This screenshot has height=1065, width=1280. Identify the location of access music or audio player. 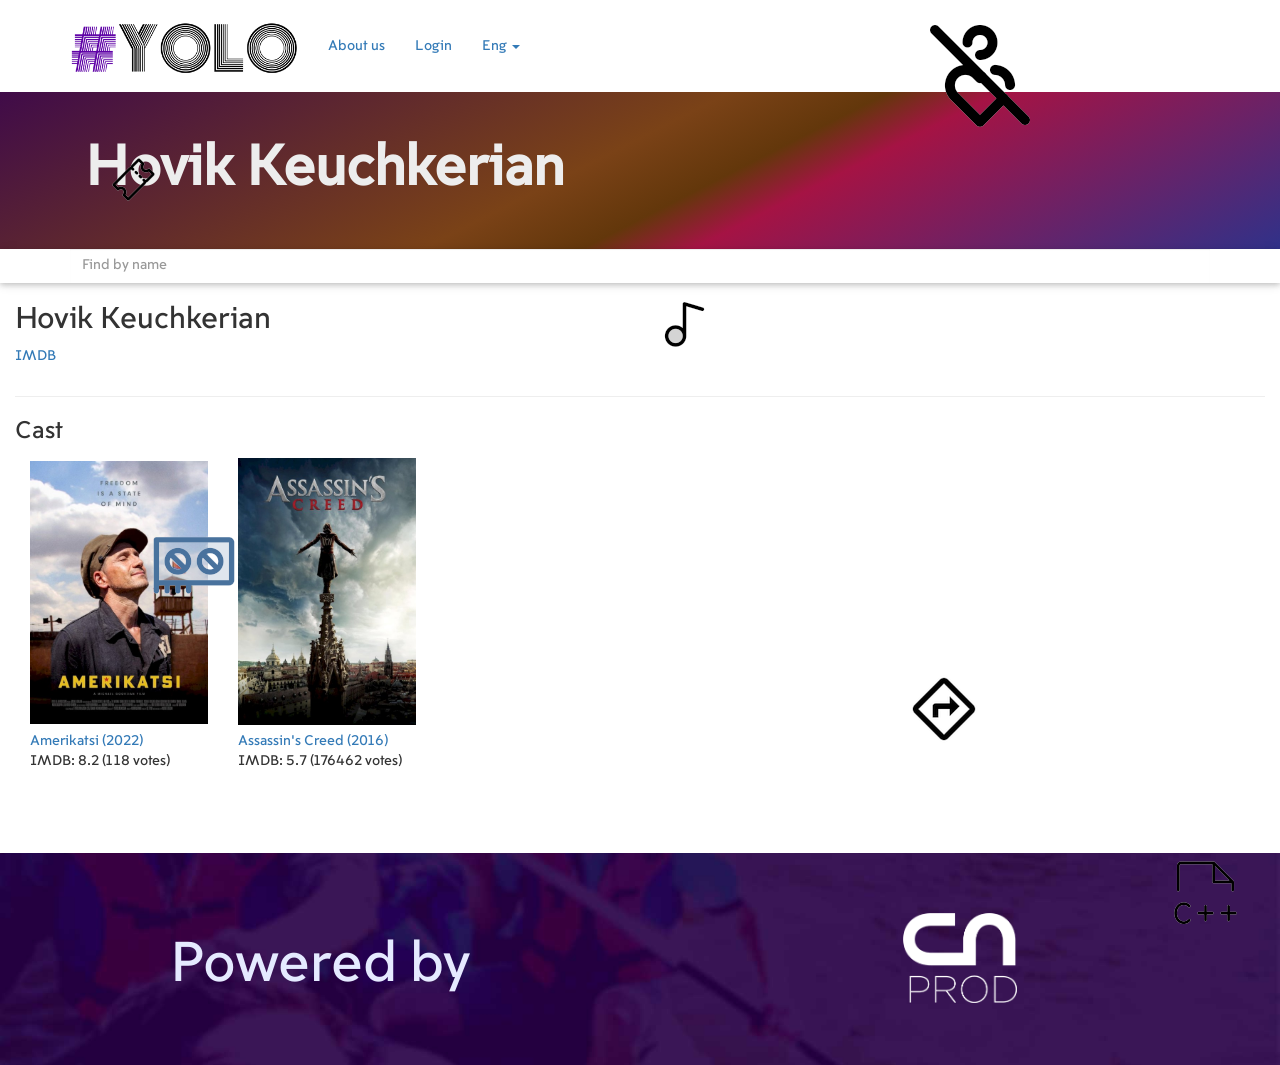
(684, 323).